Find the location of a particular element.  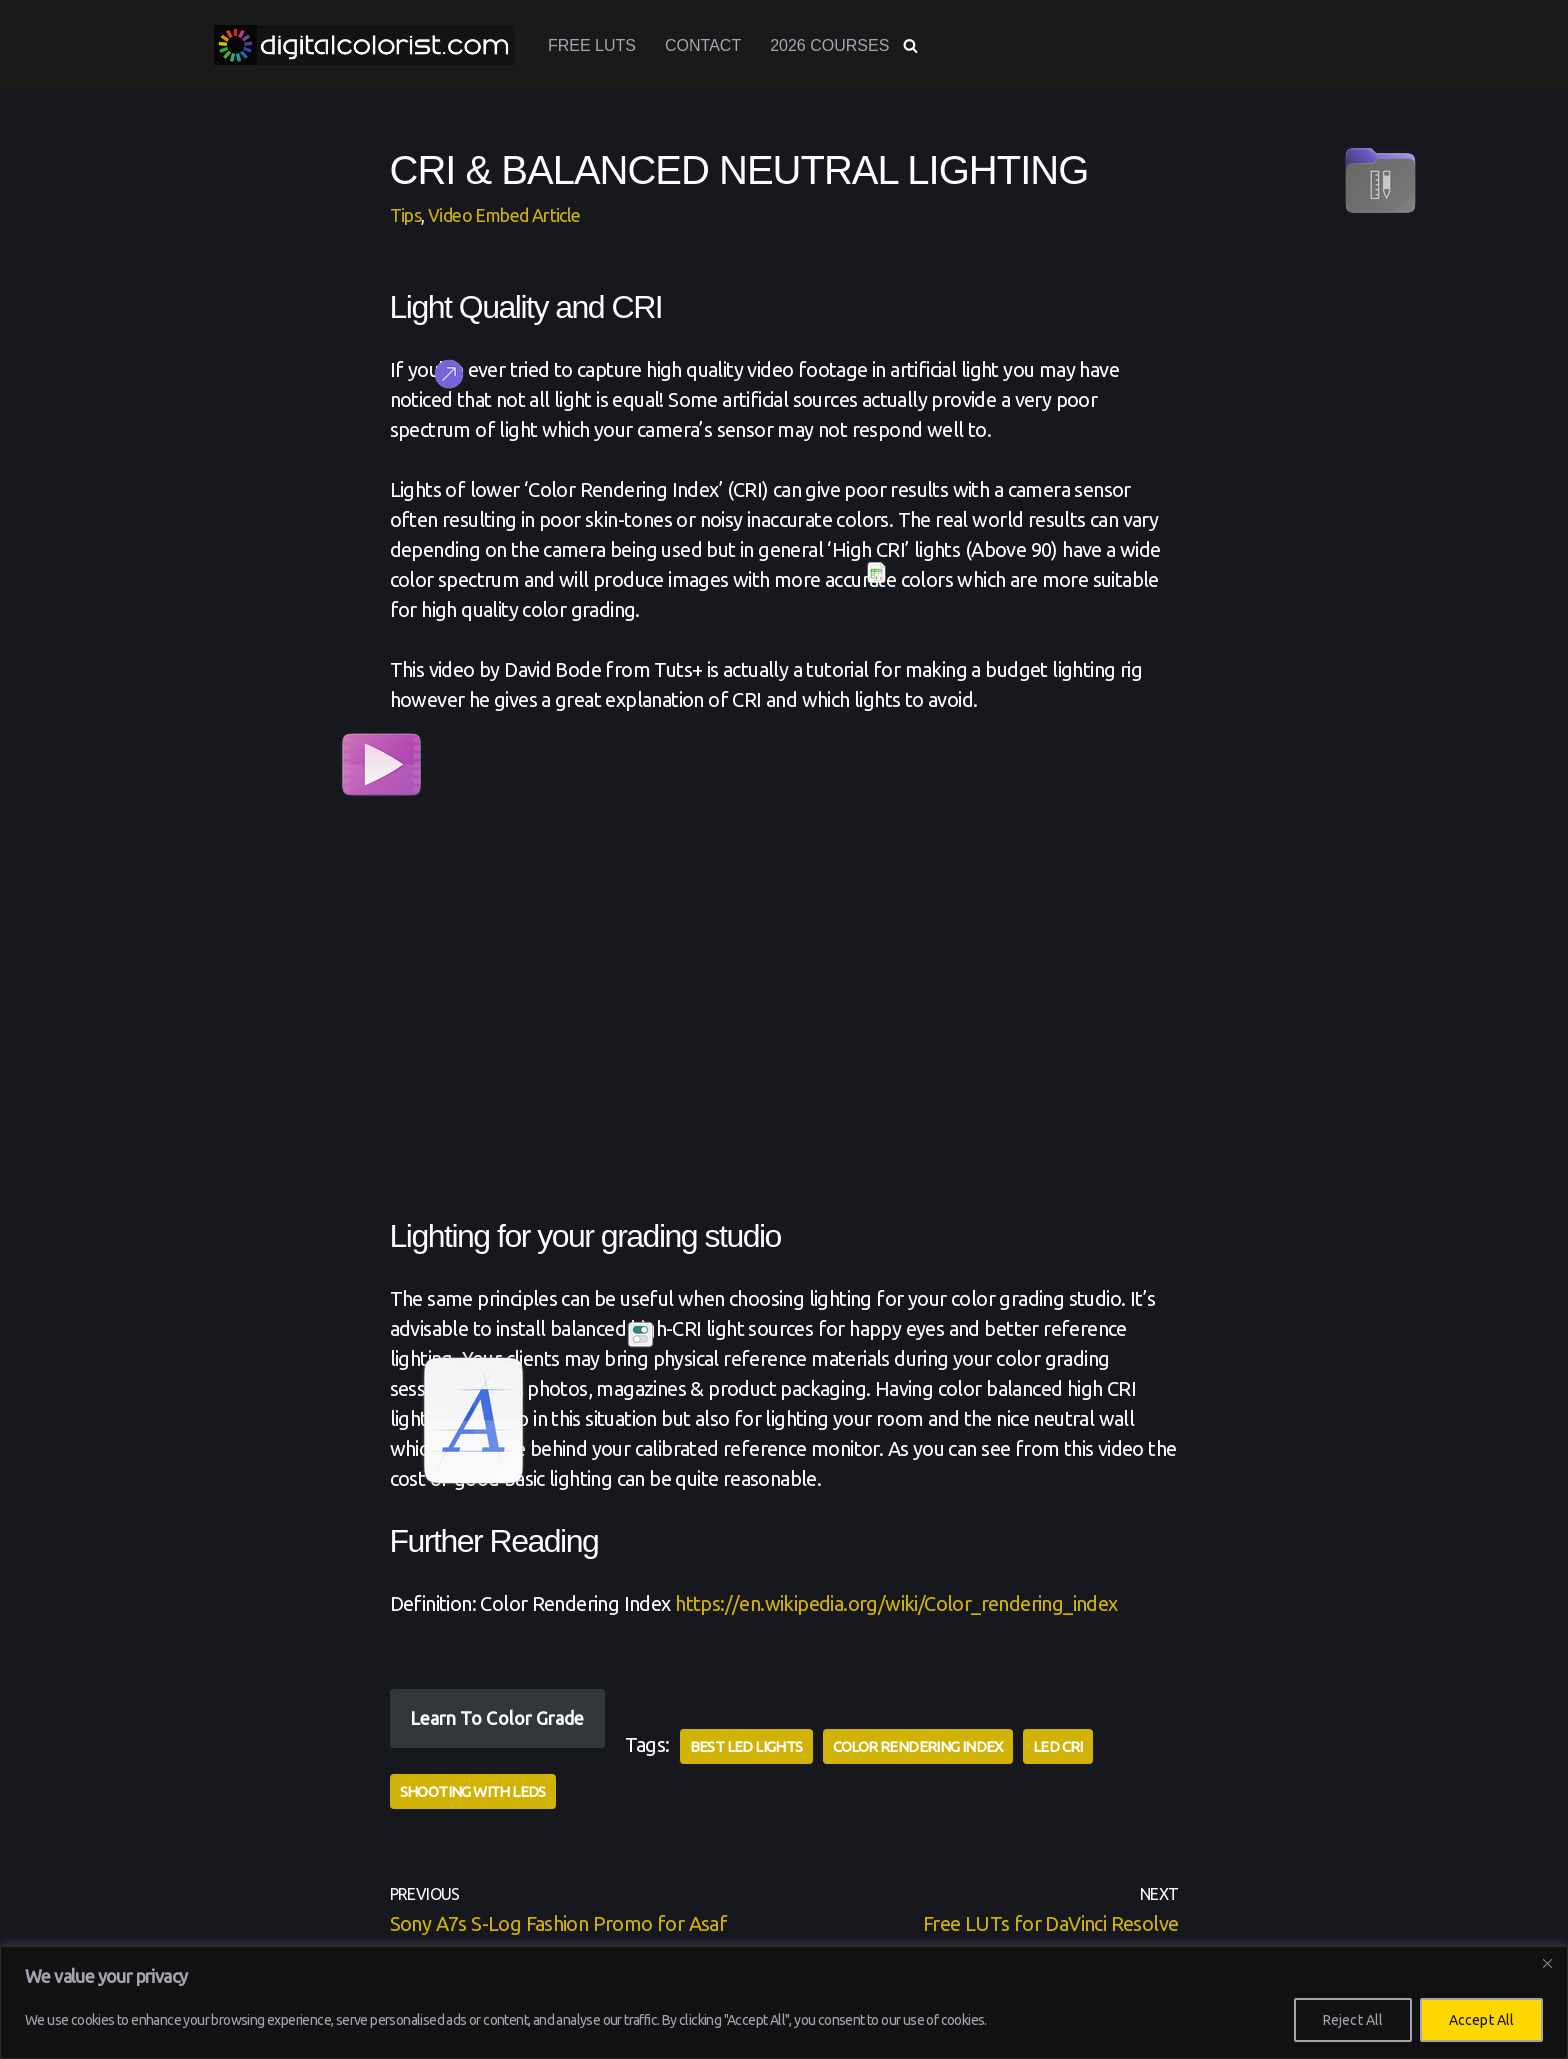

indicates a symbolic link or shortcut to another file is located at coordinates (449, 374).